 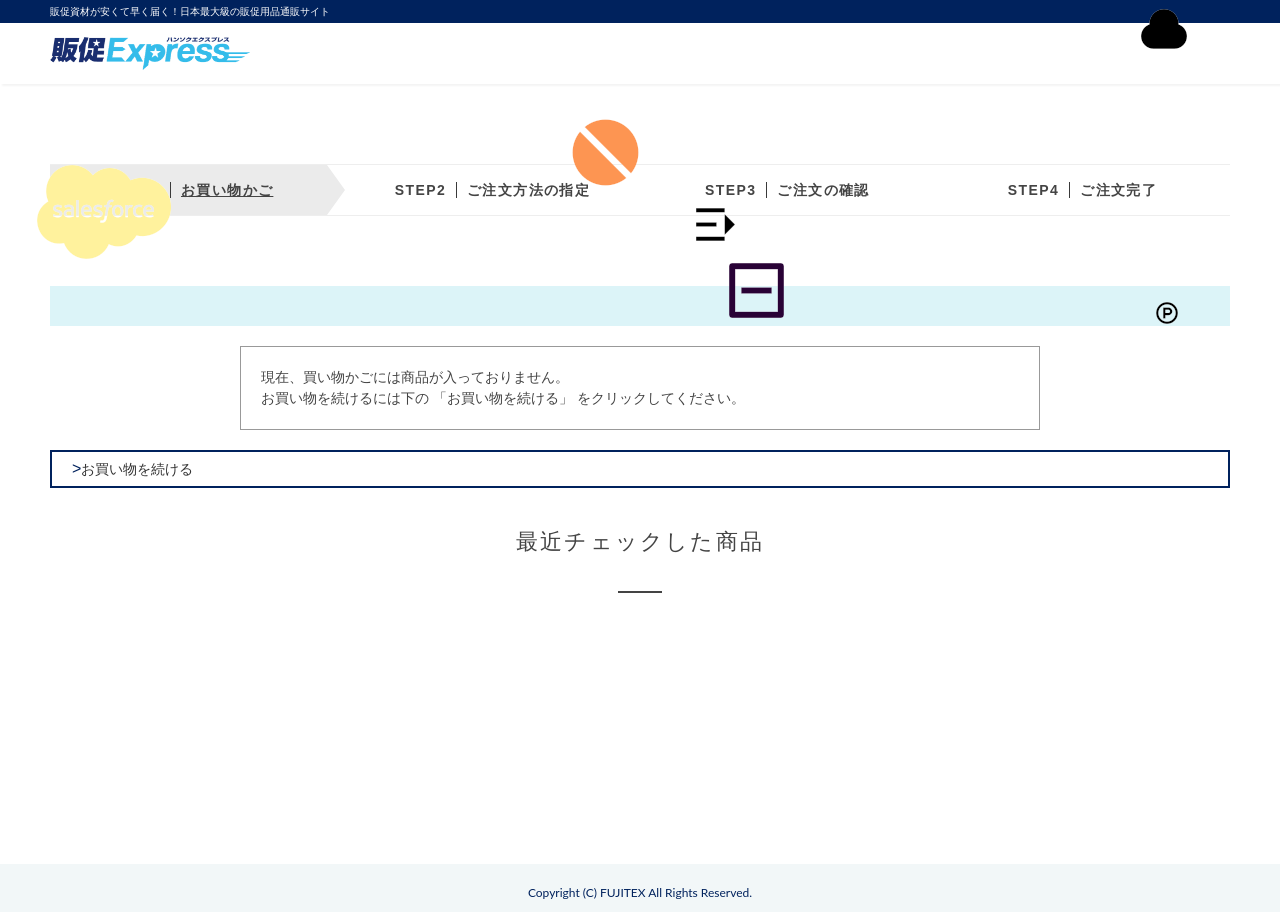 I want to click on visit Product Hunt website, so click(x=1167, y=313).